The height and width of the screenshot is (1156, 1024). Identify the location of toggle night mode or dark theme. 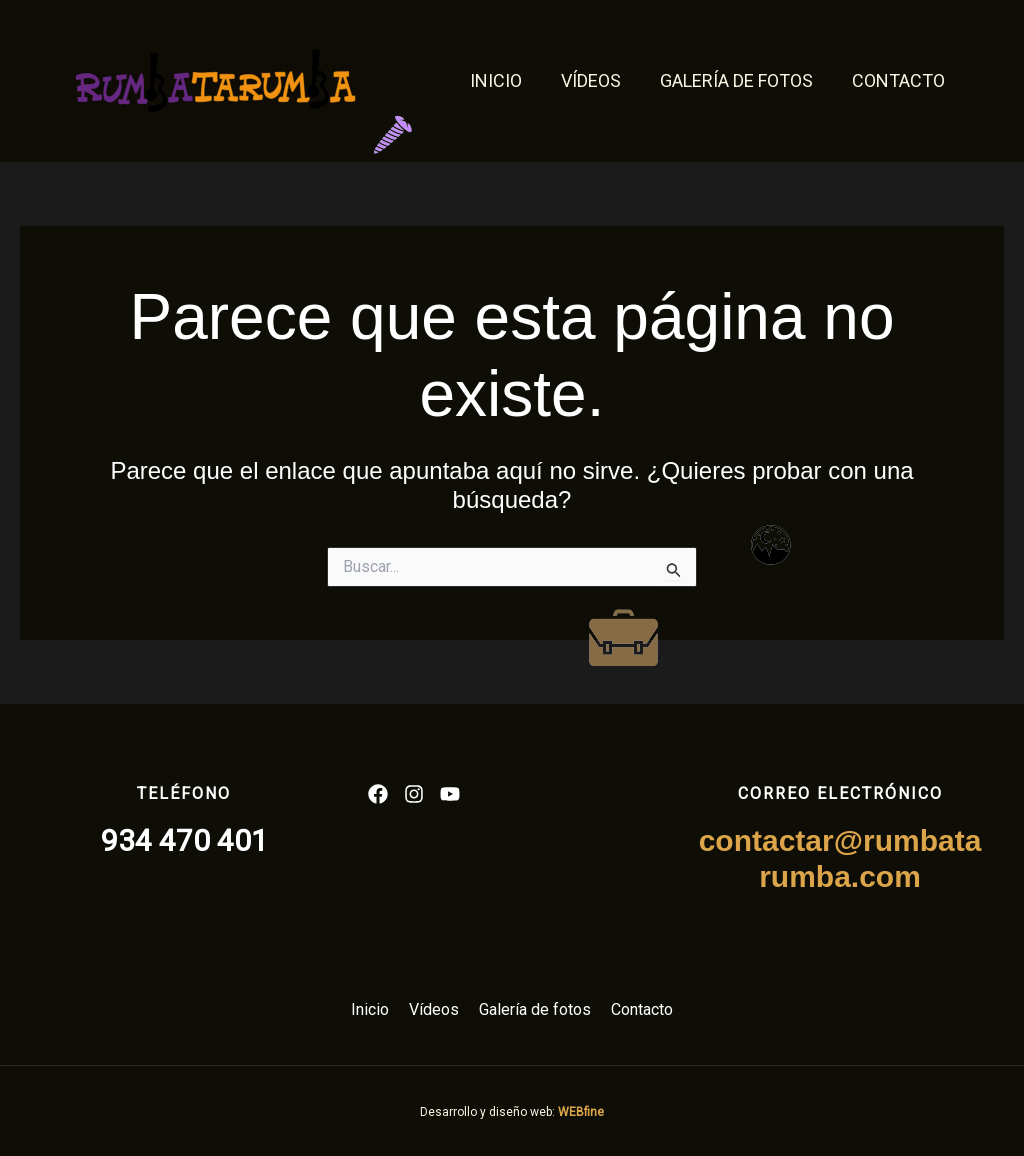
(771, 545).